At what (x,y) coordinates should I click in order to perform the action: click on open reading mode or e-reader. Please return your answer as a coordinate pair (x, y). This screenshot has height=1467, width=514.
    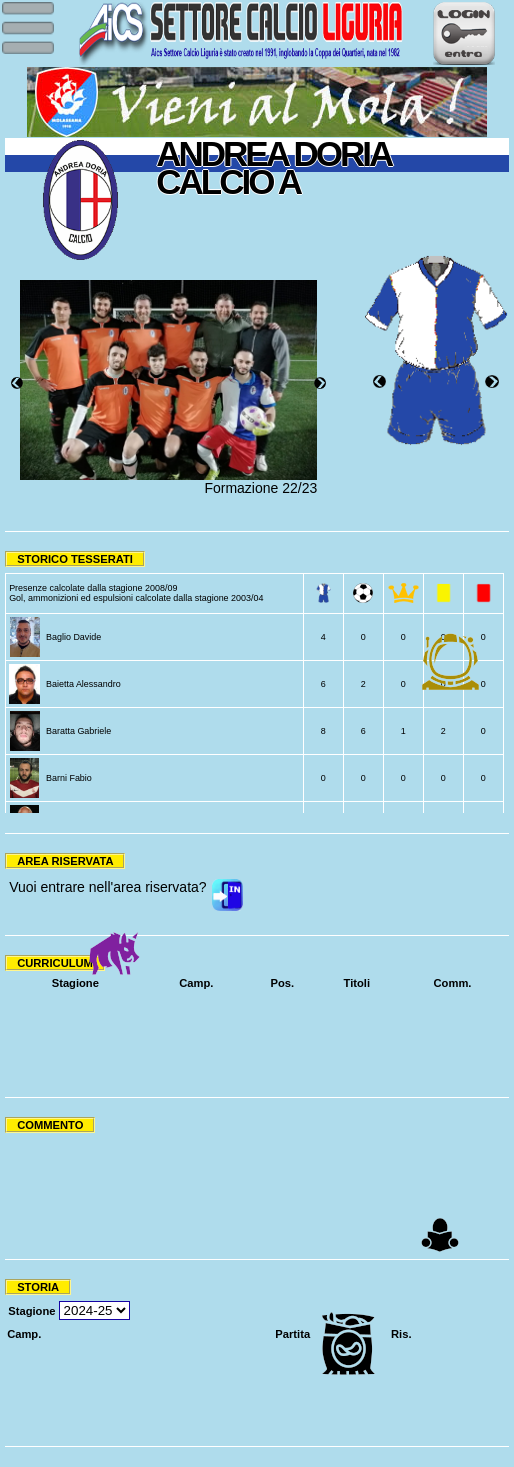
    Looking at the image, I should click on (440, 1235).